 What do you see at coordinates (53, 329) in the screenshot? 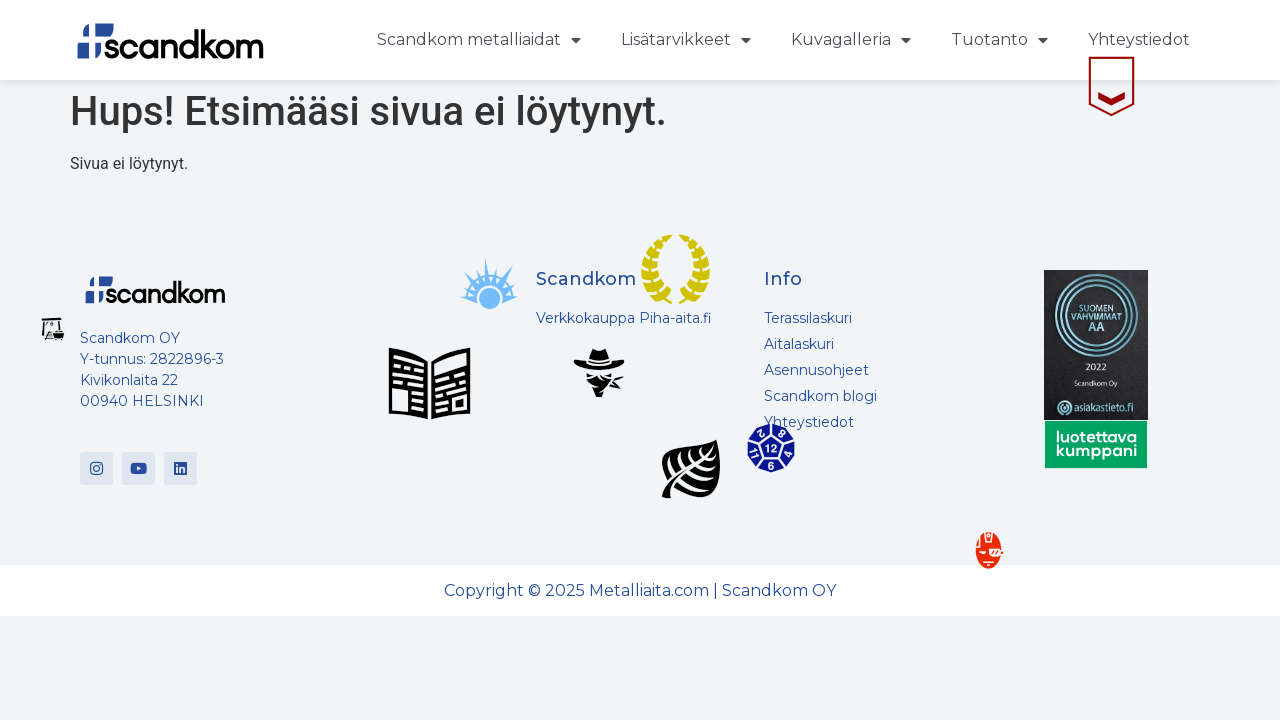
I see `access gold mine resource building` at bounding box center [53, 329].